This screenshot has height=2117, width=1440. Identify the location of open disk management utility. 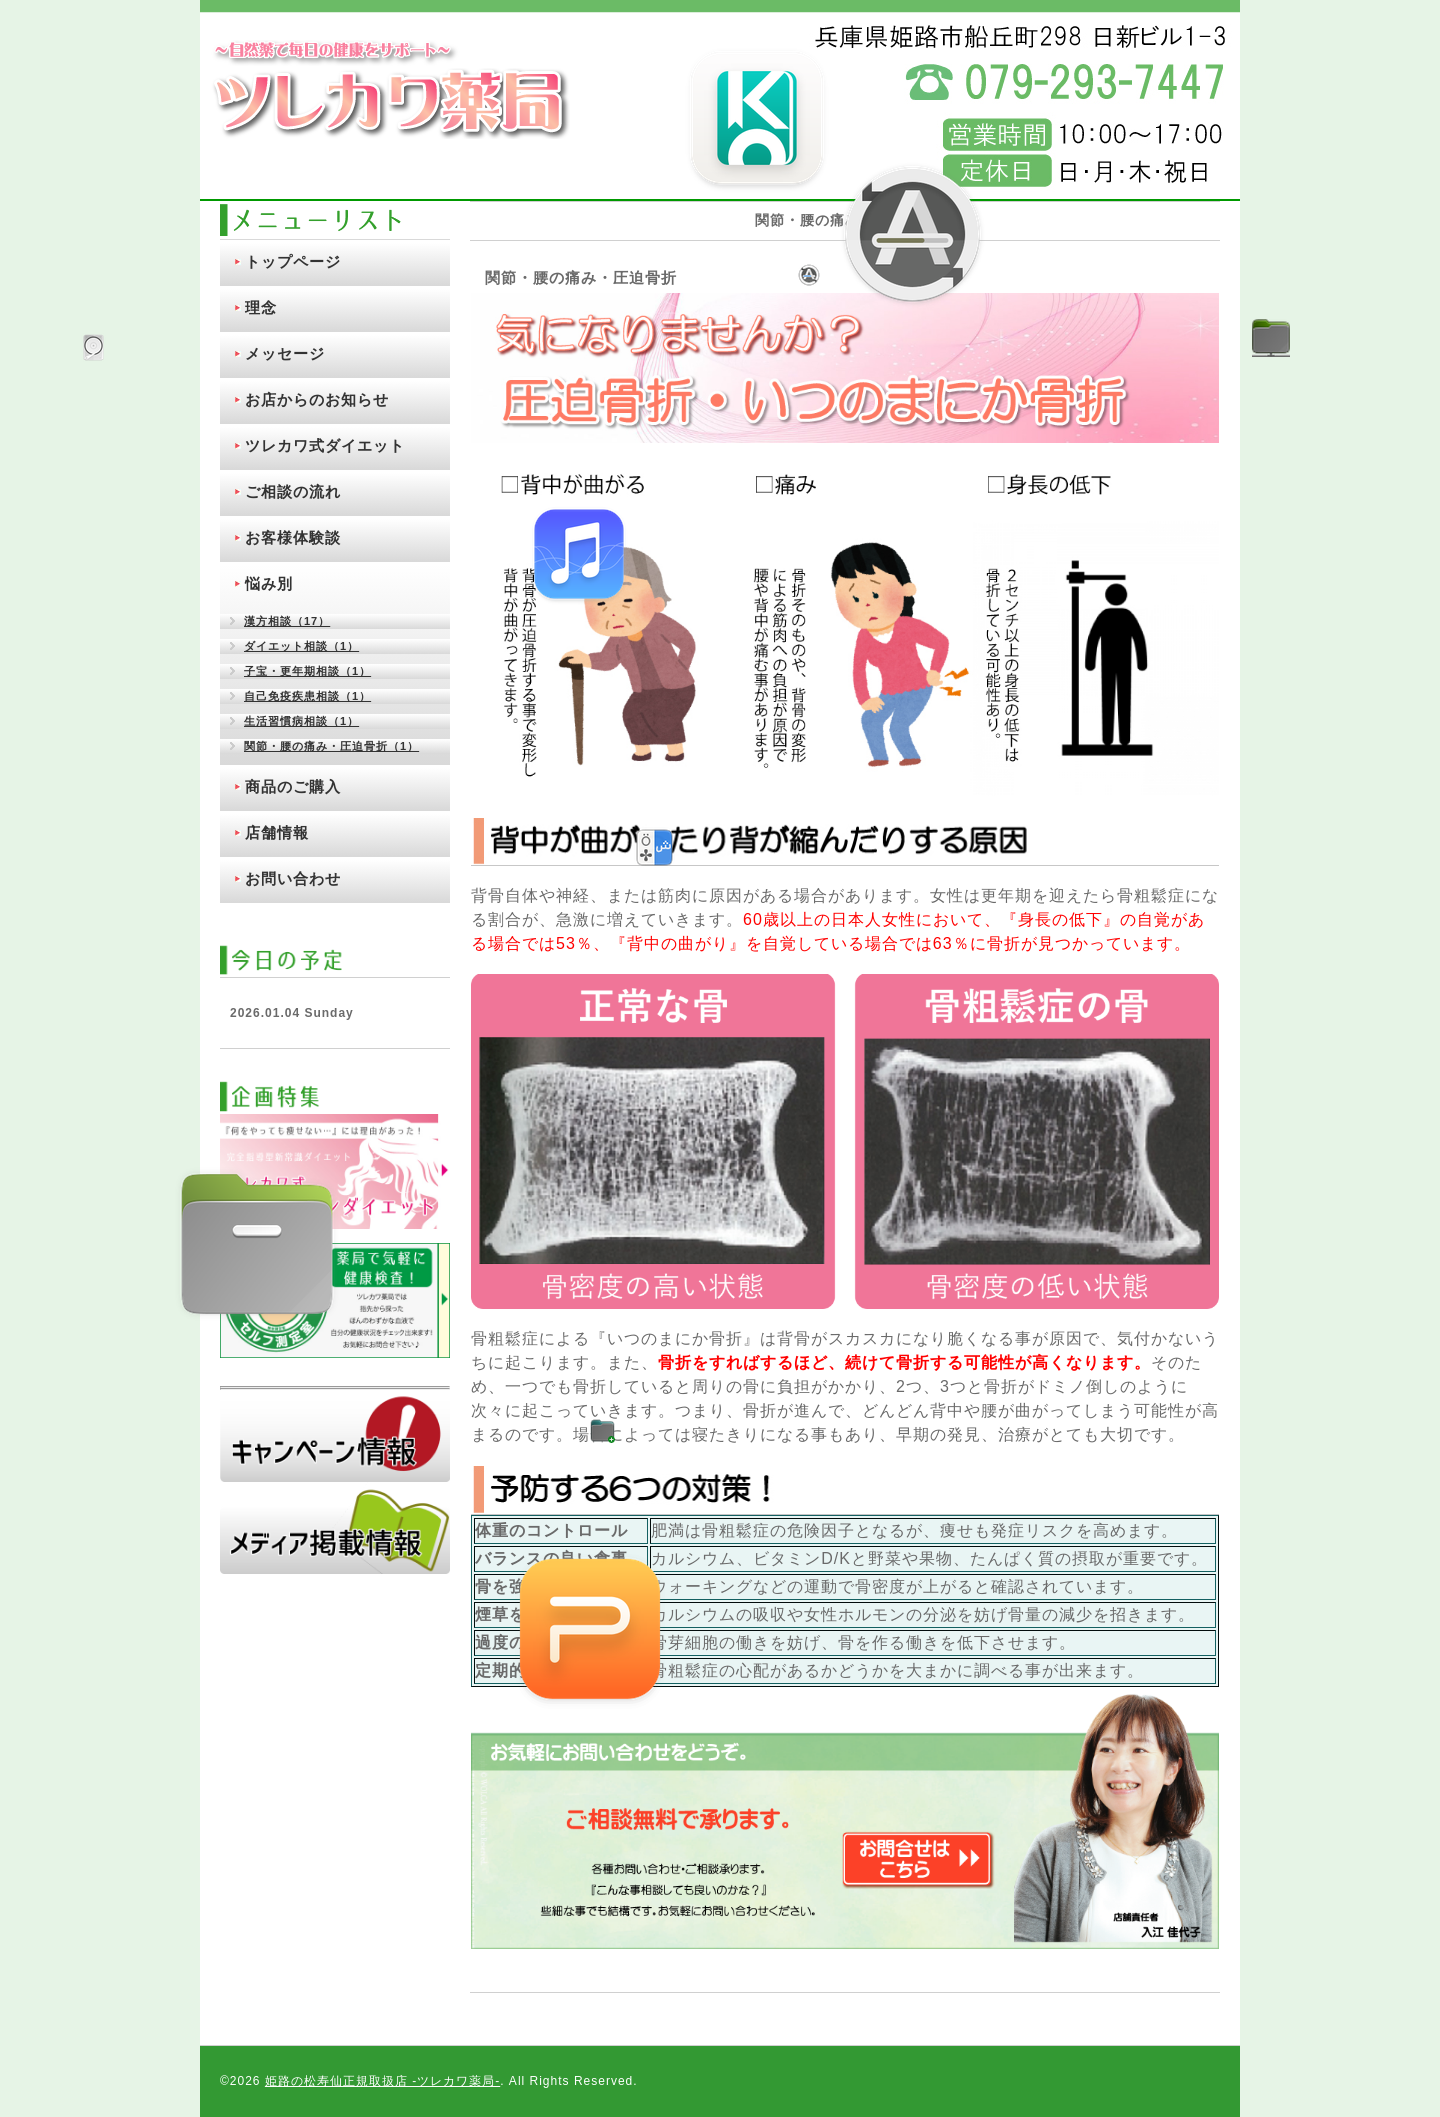
(93, 347).